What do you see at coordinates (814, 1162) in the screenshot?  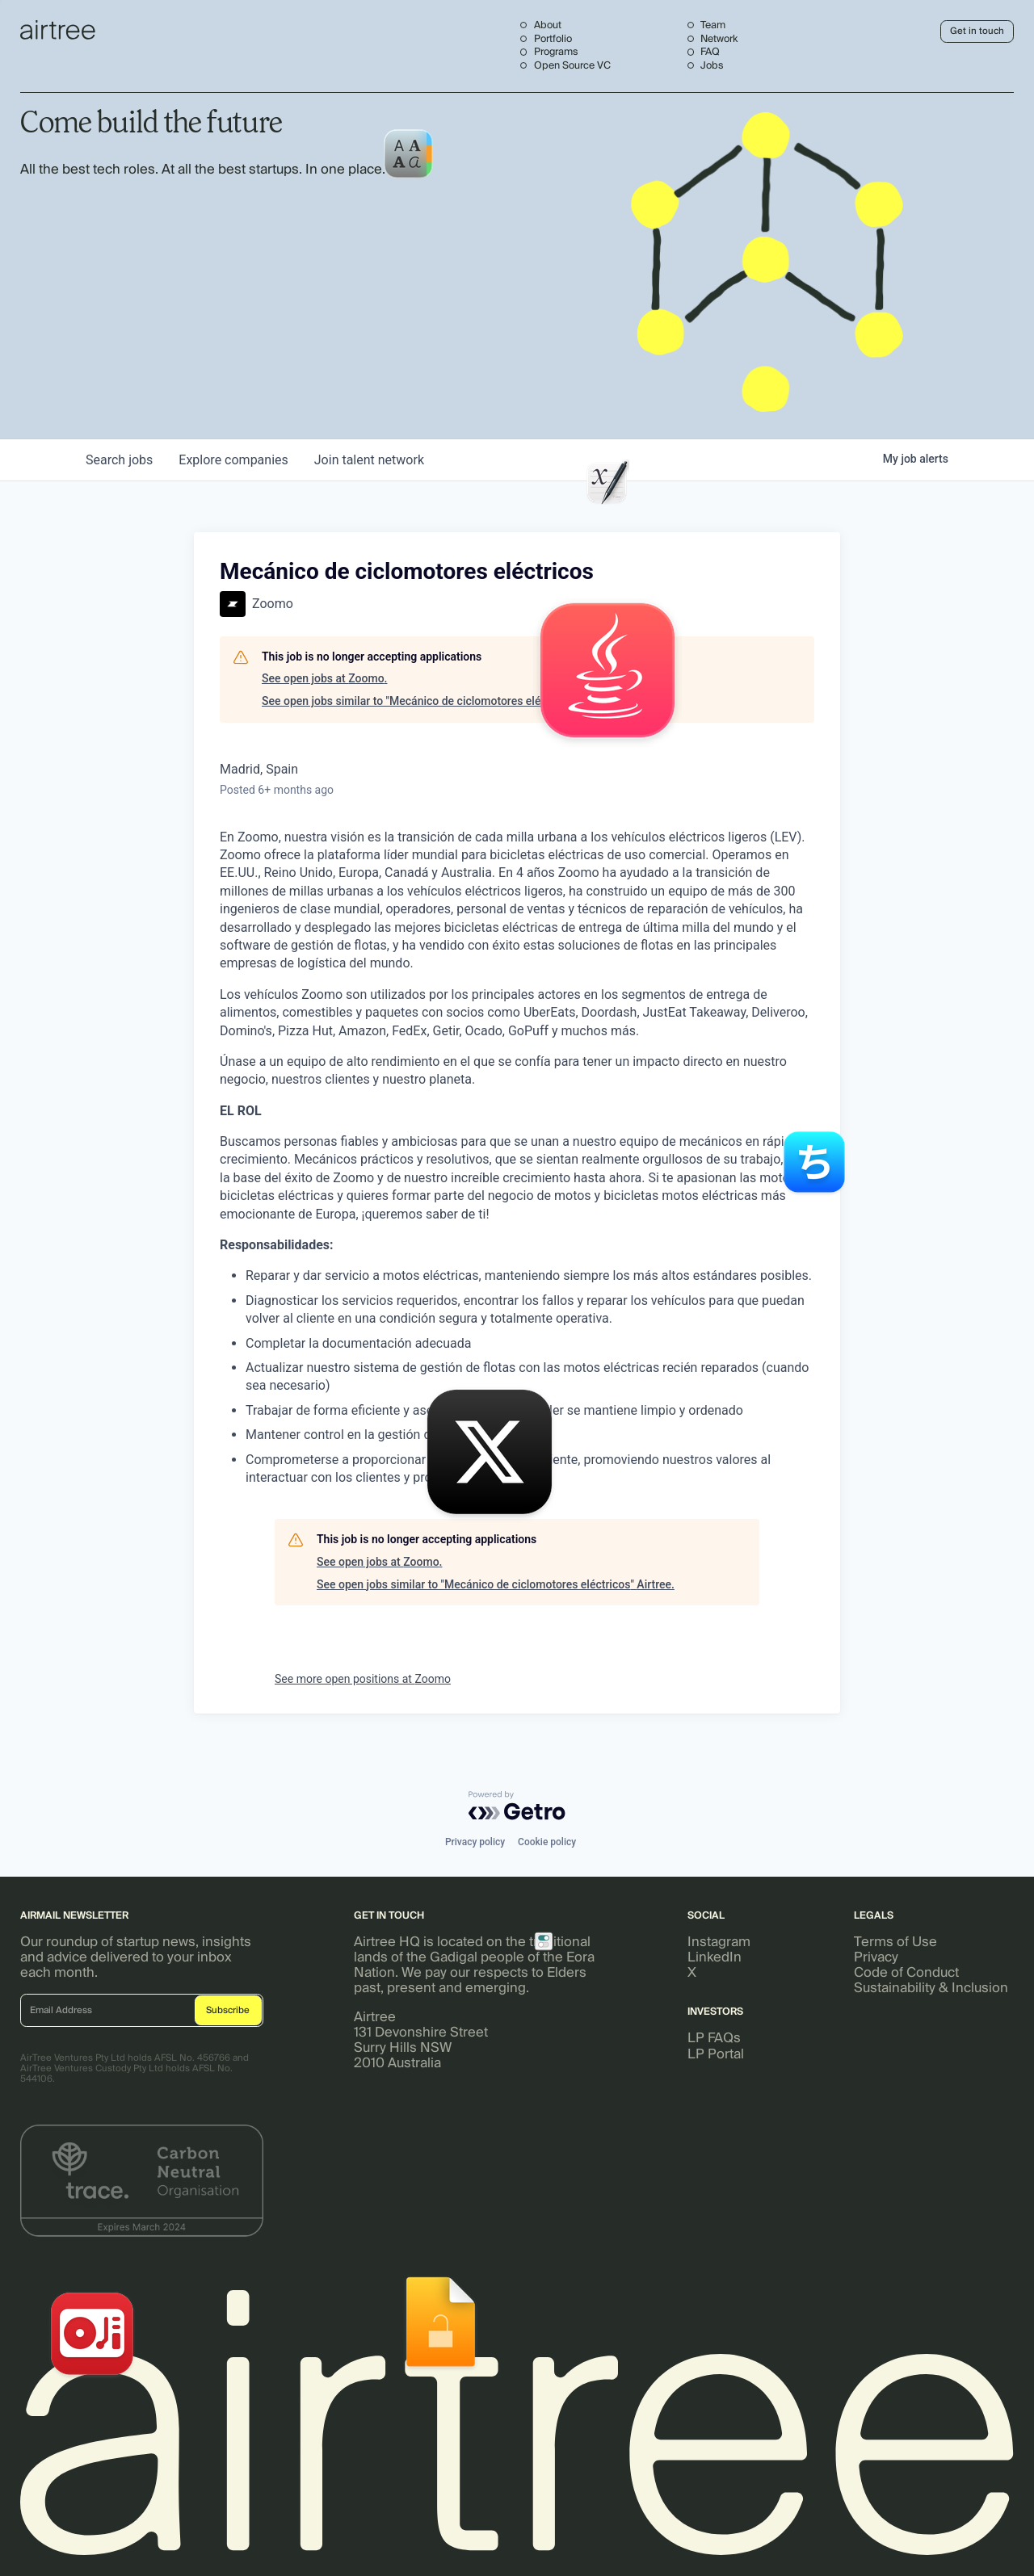 I see `open ibus-anthy japanese input method settings` at bounding box center [814, 1162].